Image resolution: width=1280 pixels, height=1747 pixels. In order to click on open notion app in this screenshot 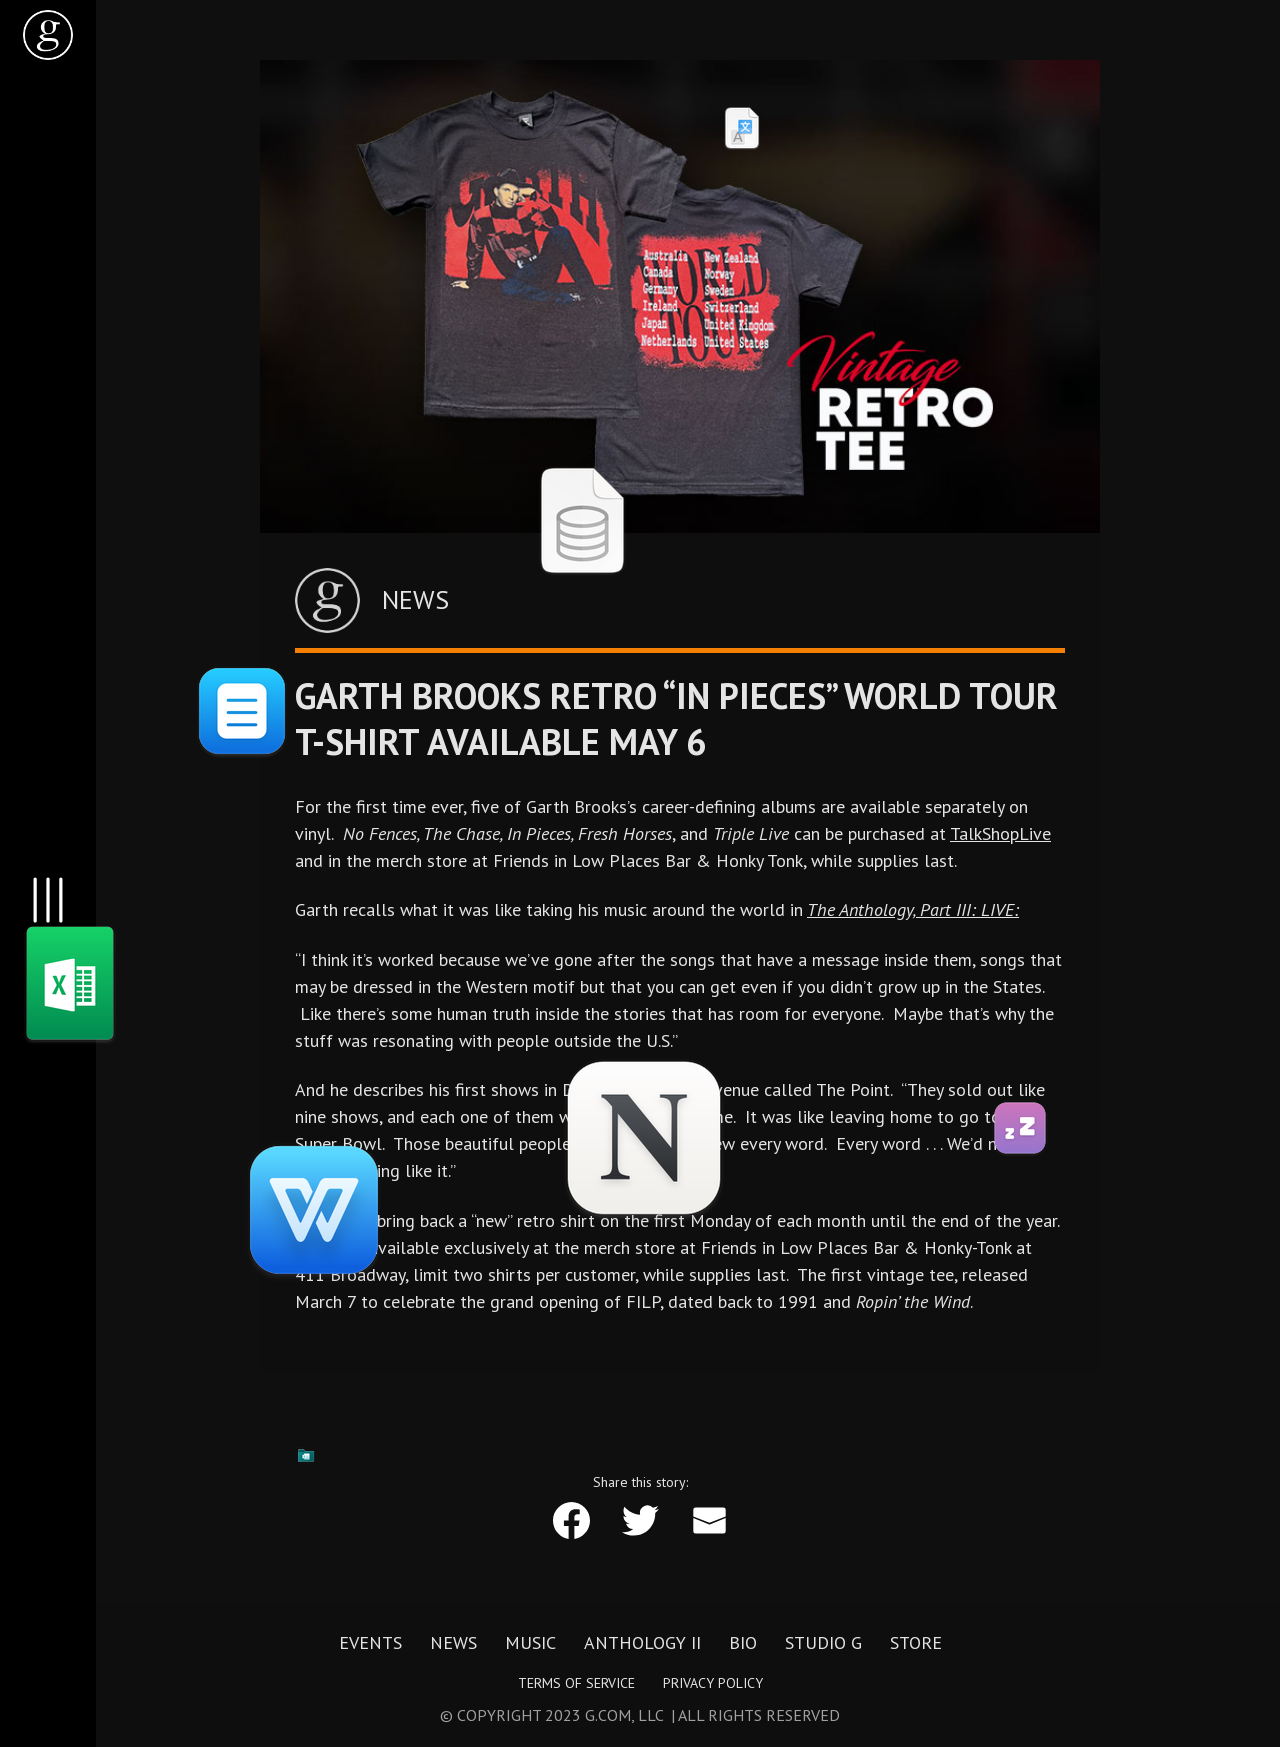, I will do `click(644, 1138)`.